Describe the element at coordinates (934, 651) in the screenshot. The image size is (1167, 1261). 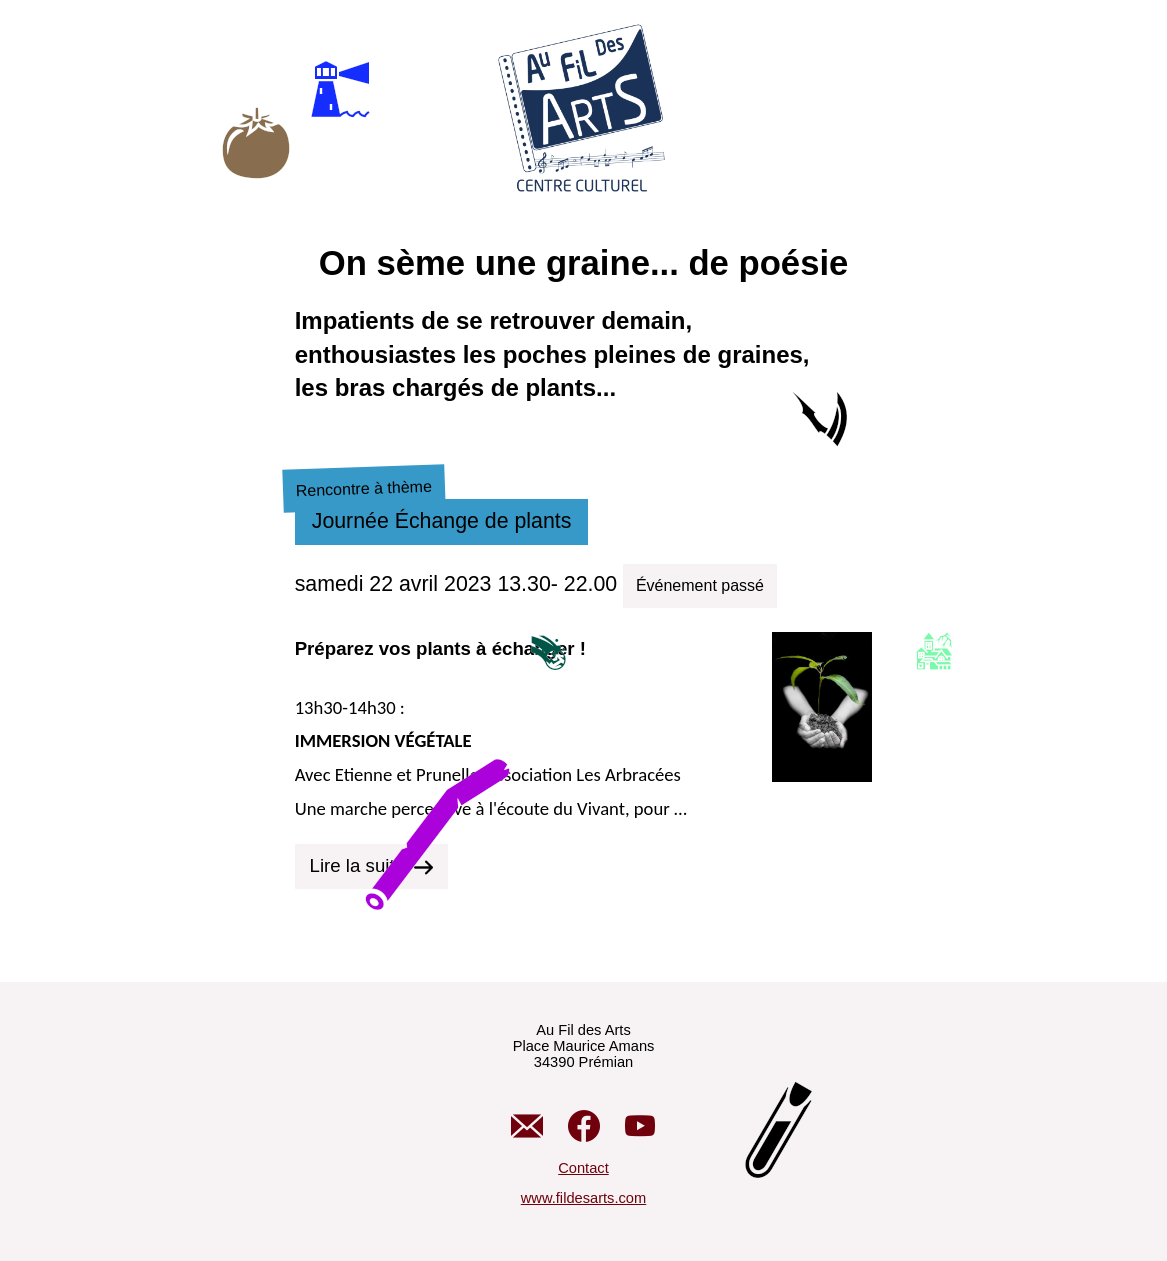
I see `access haunted house level or spooky game area` at that location.